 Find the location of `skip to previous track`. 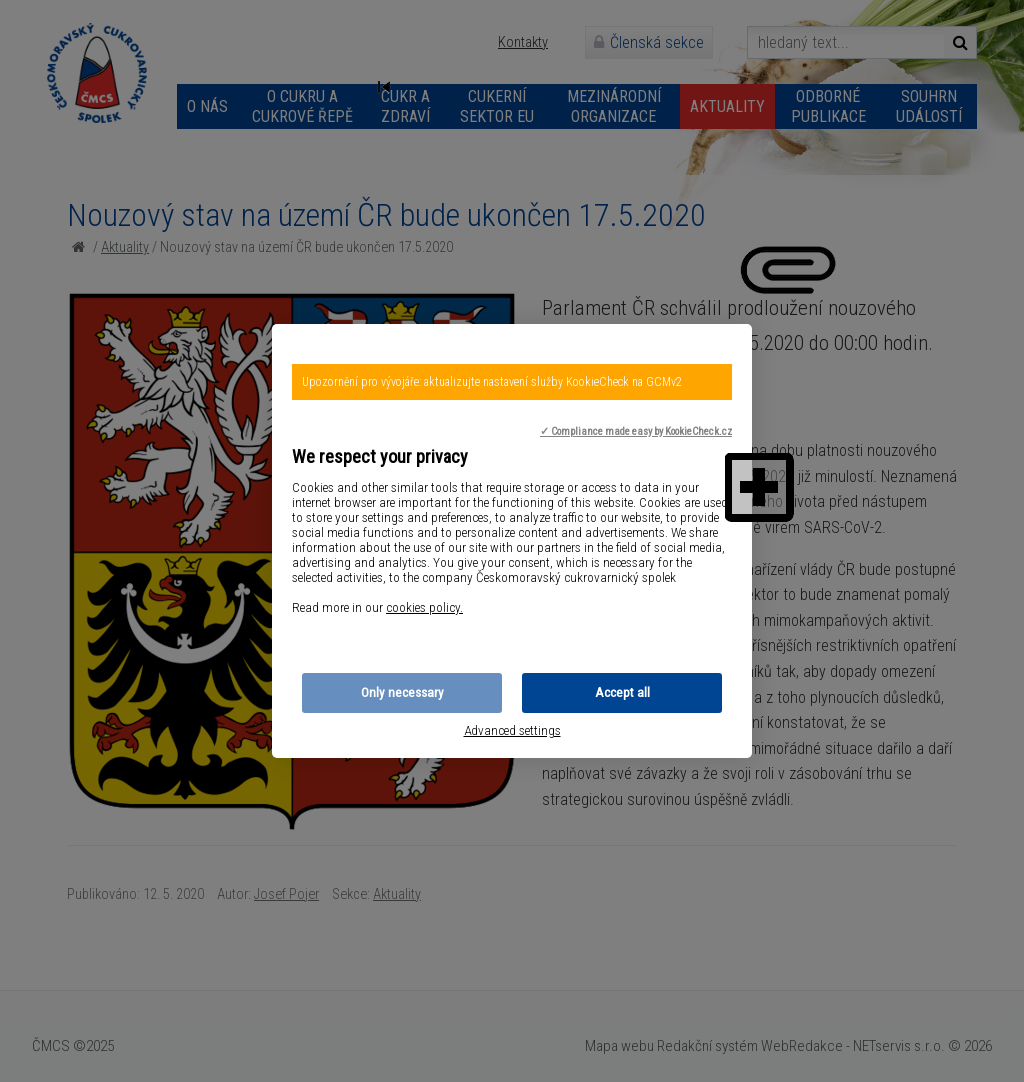

skip to previous track is located at coordinates (384, 87).